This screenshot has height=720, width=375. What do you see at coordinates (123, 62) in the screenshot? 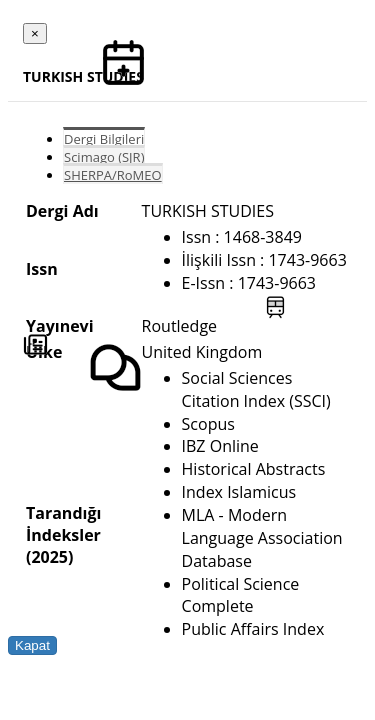
I see `add a new event to calendar` at bounding box center [123, 62].